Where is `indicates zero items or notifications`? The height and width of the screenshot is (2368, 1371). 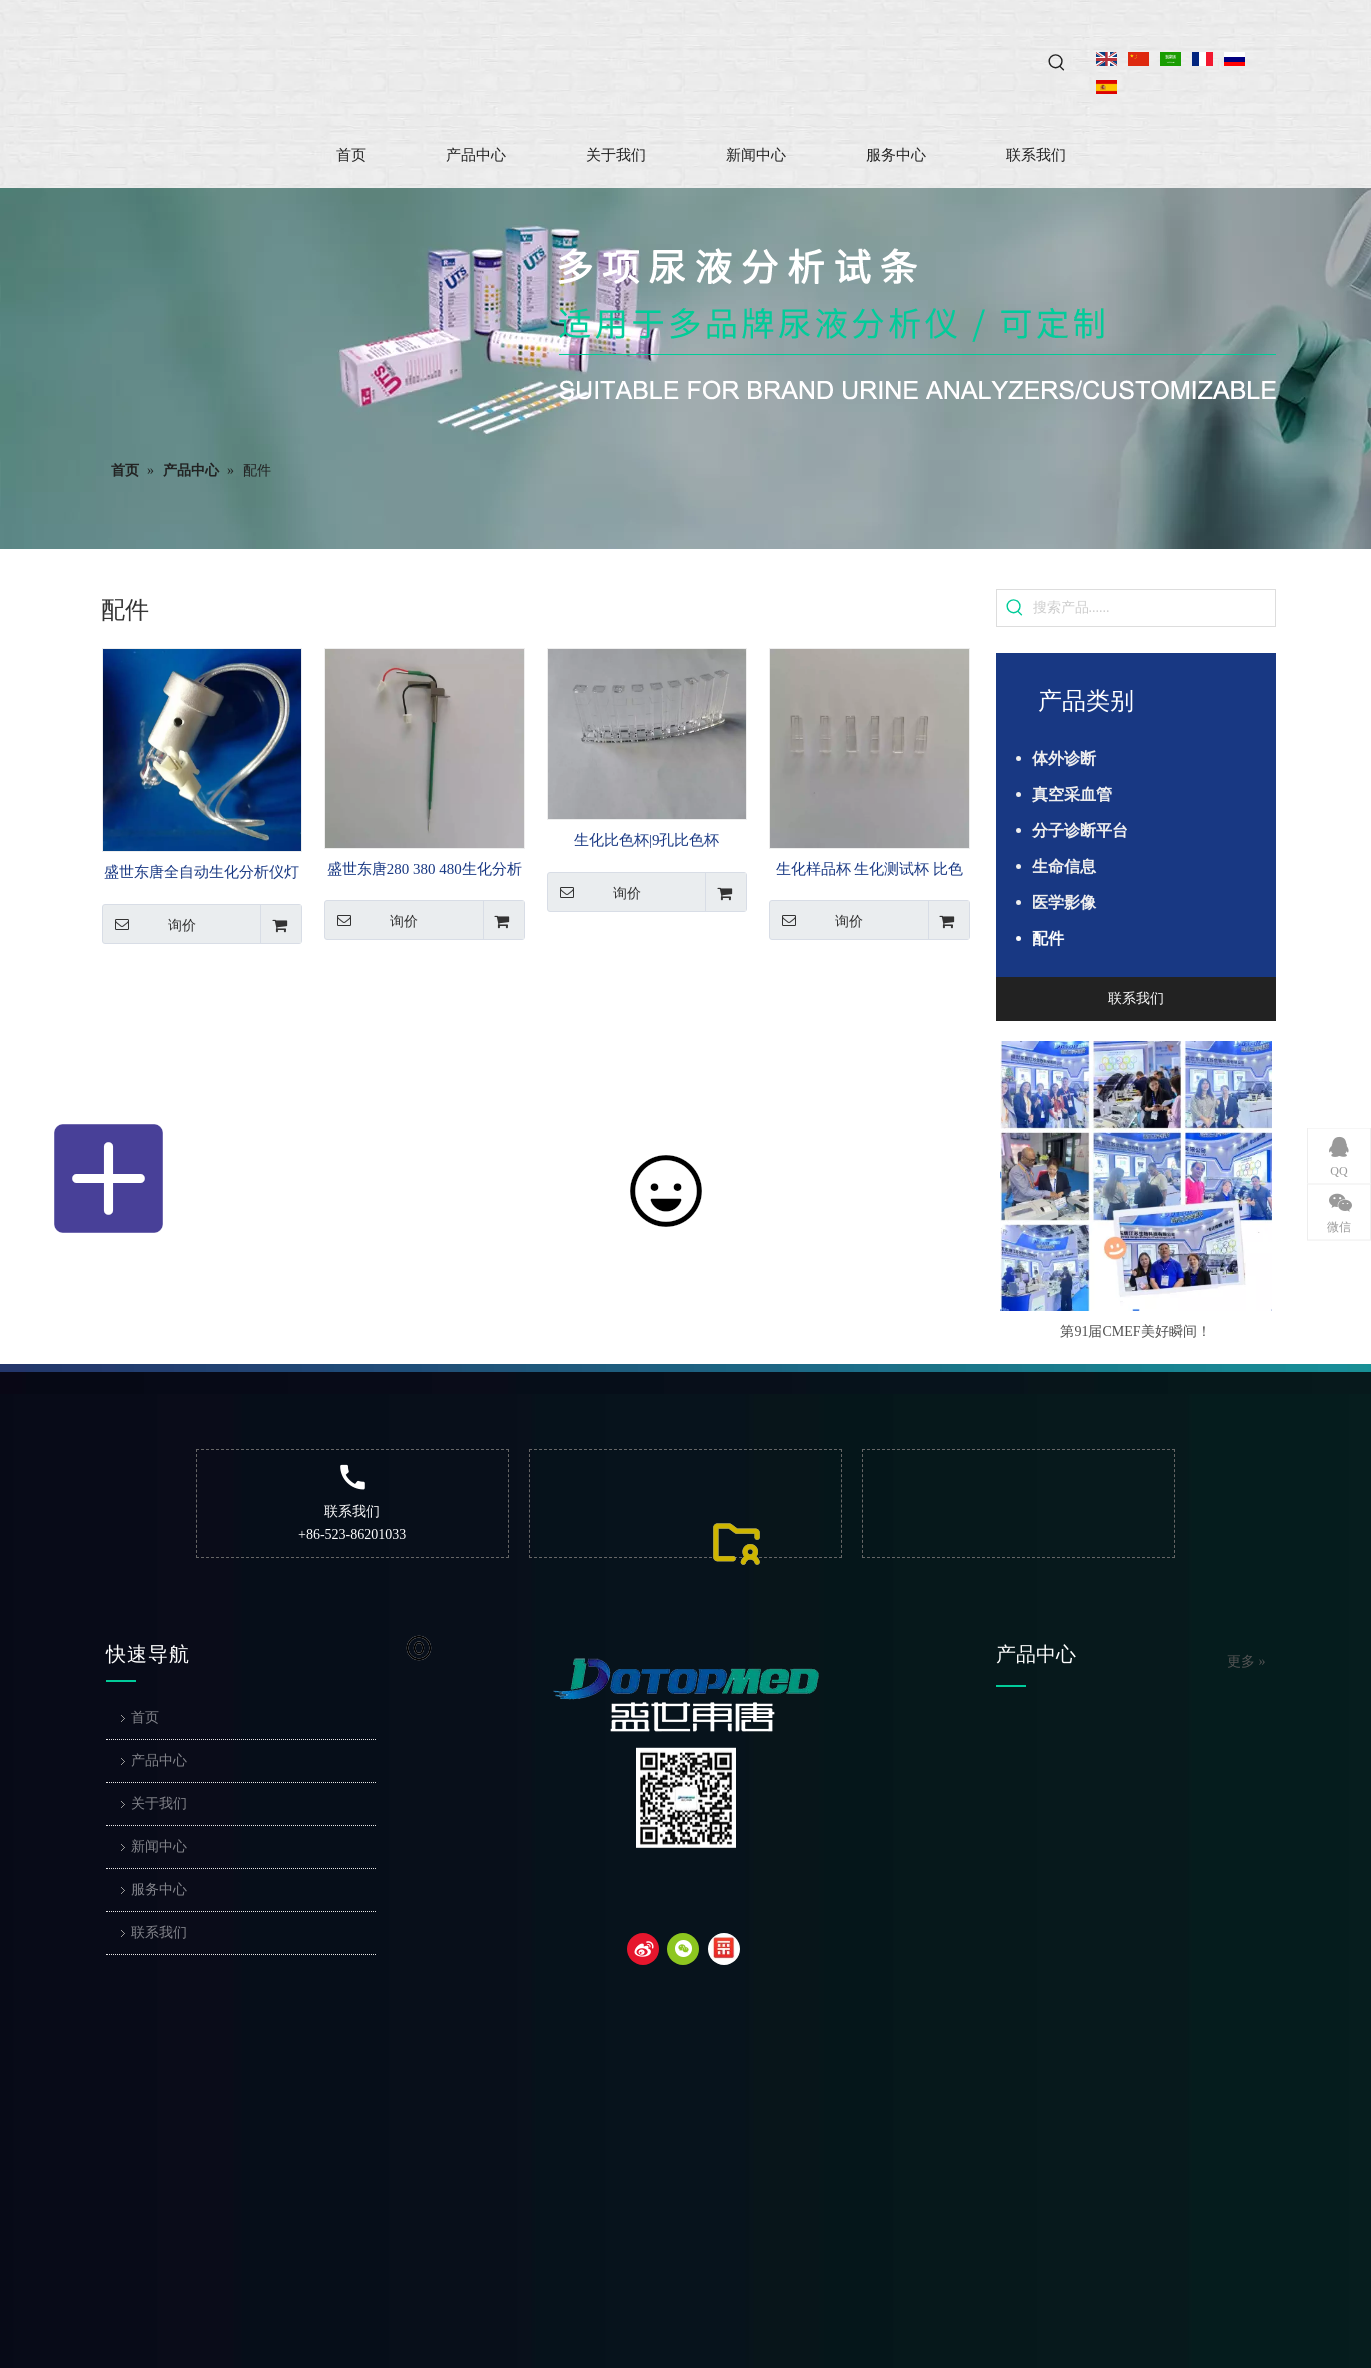
indicates zero items or notifications is located at coordinates (419, 1648).